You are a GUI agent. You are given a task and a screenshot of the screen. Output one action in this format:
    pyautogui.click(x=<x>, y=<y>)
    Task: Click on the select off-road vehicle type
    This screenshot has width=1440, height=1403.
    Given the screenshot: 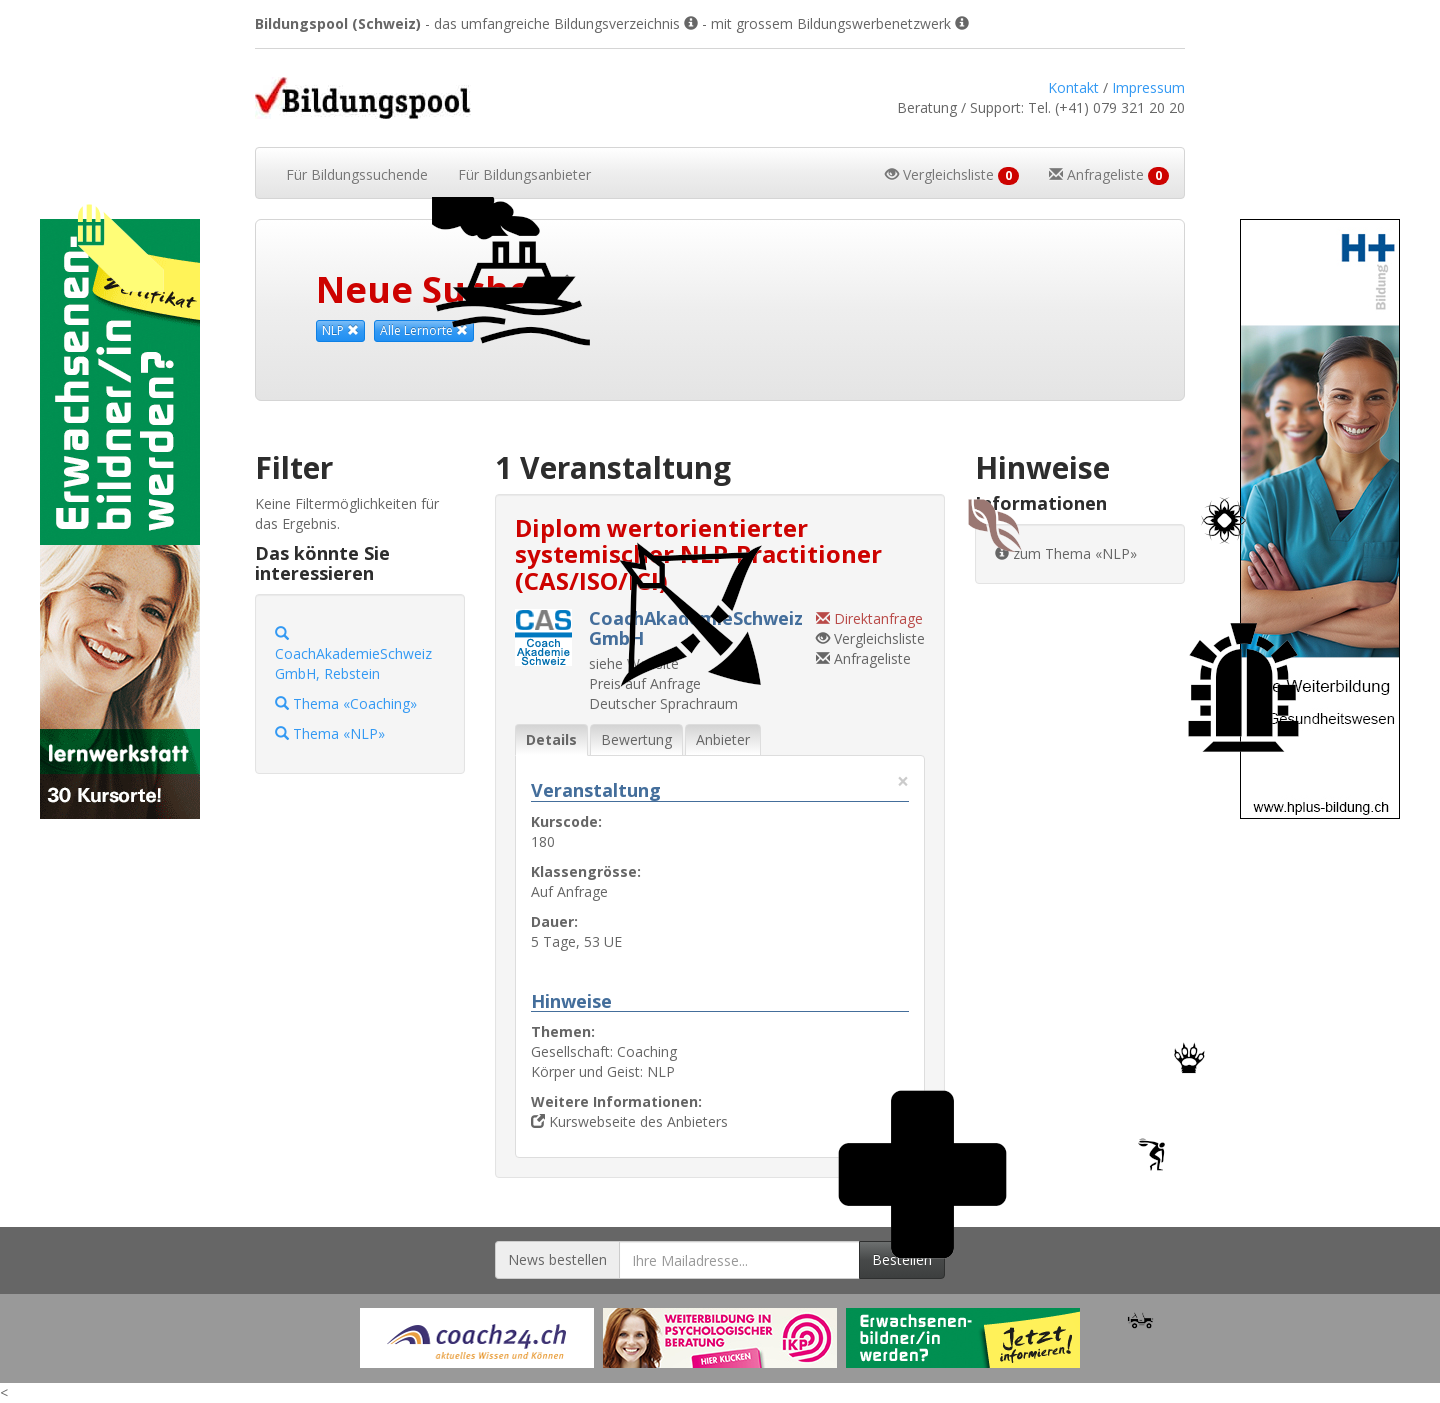 What is the action you would take?
    pyautogui.click(x=1140, y=1320)
    